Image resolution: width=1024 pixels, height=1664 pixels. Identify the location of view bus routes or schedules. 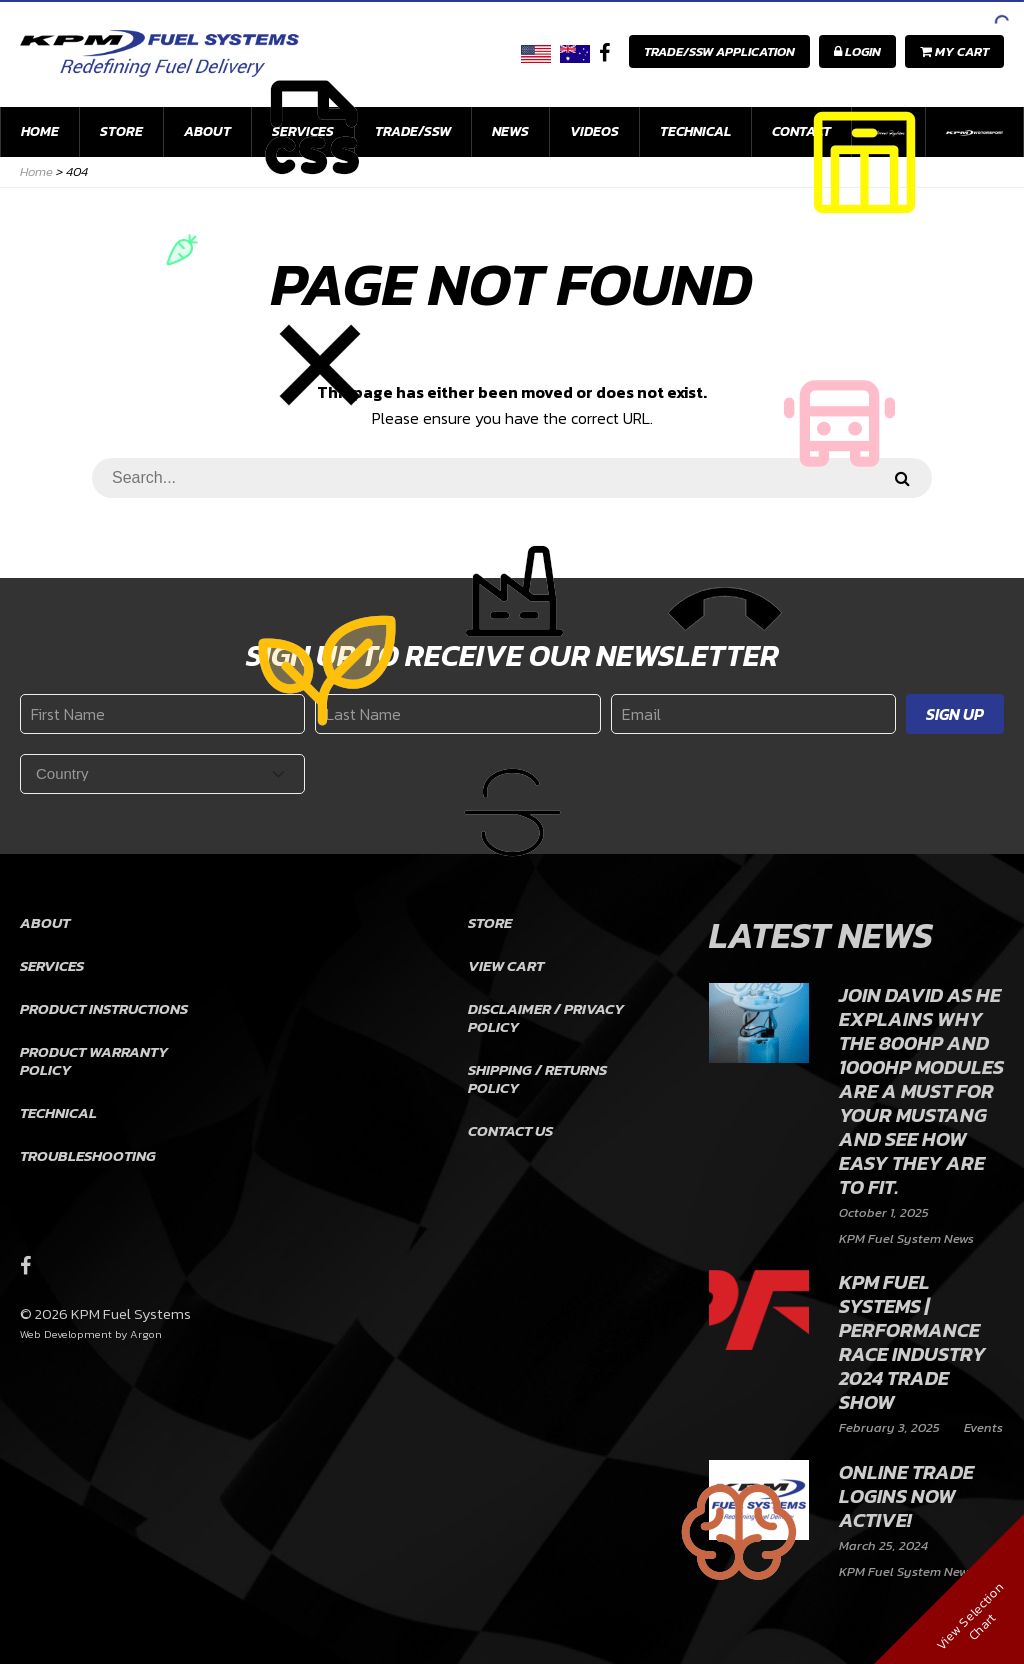
(839, 423).